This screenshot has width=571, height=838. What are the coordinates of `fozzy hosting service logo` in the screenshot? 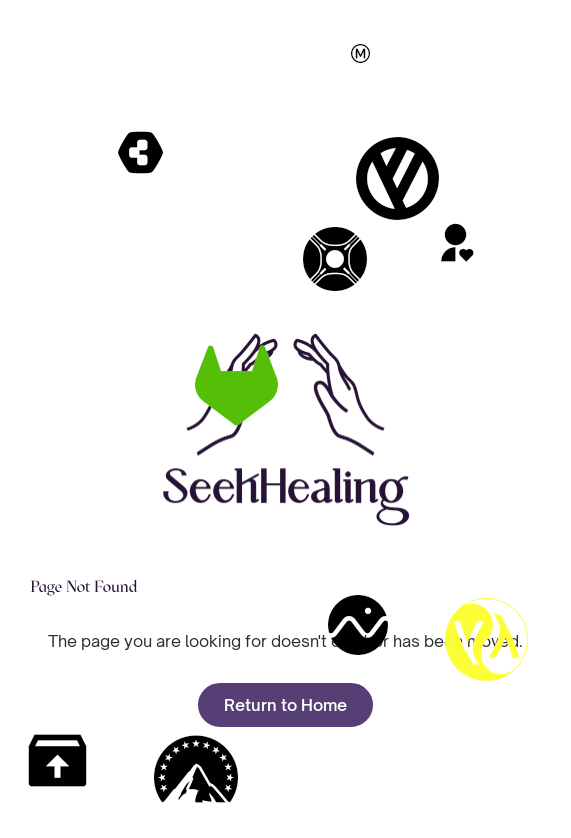 It's located at (397, 178).